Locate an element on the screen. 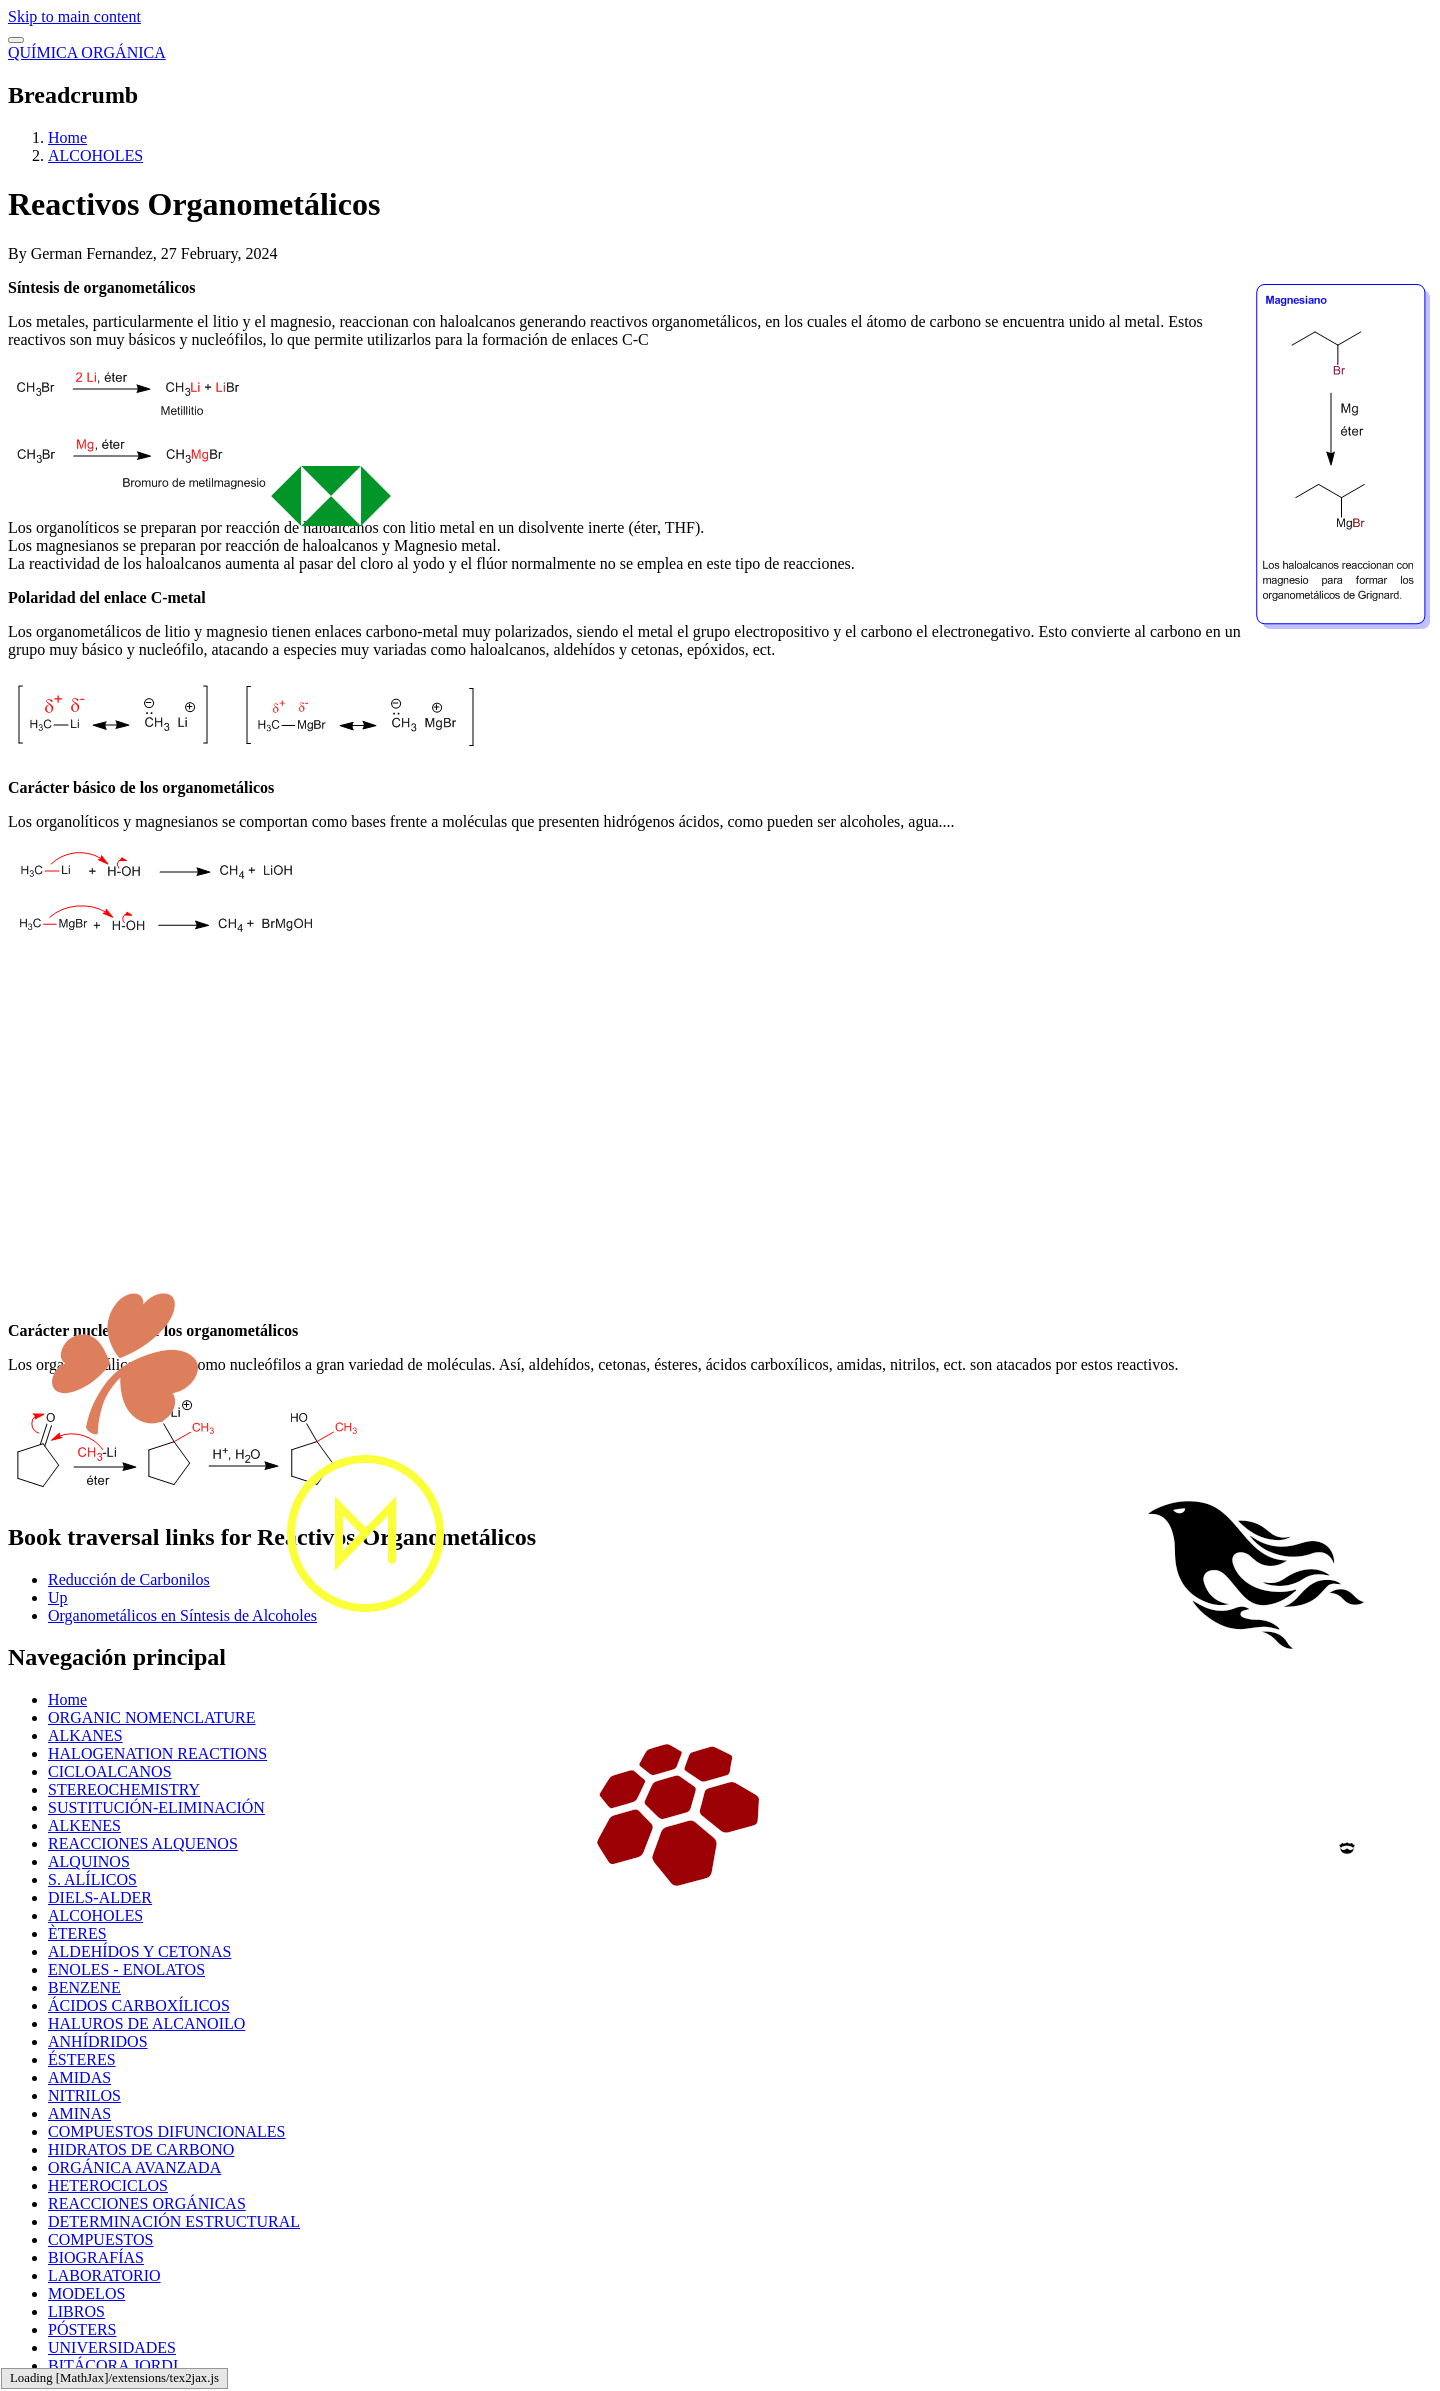 The image size is (1440, 2391). H3 geospatial indexing system logo is located at coordinates (678, 1815).